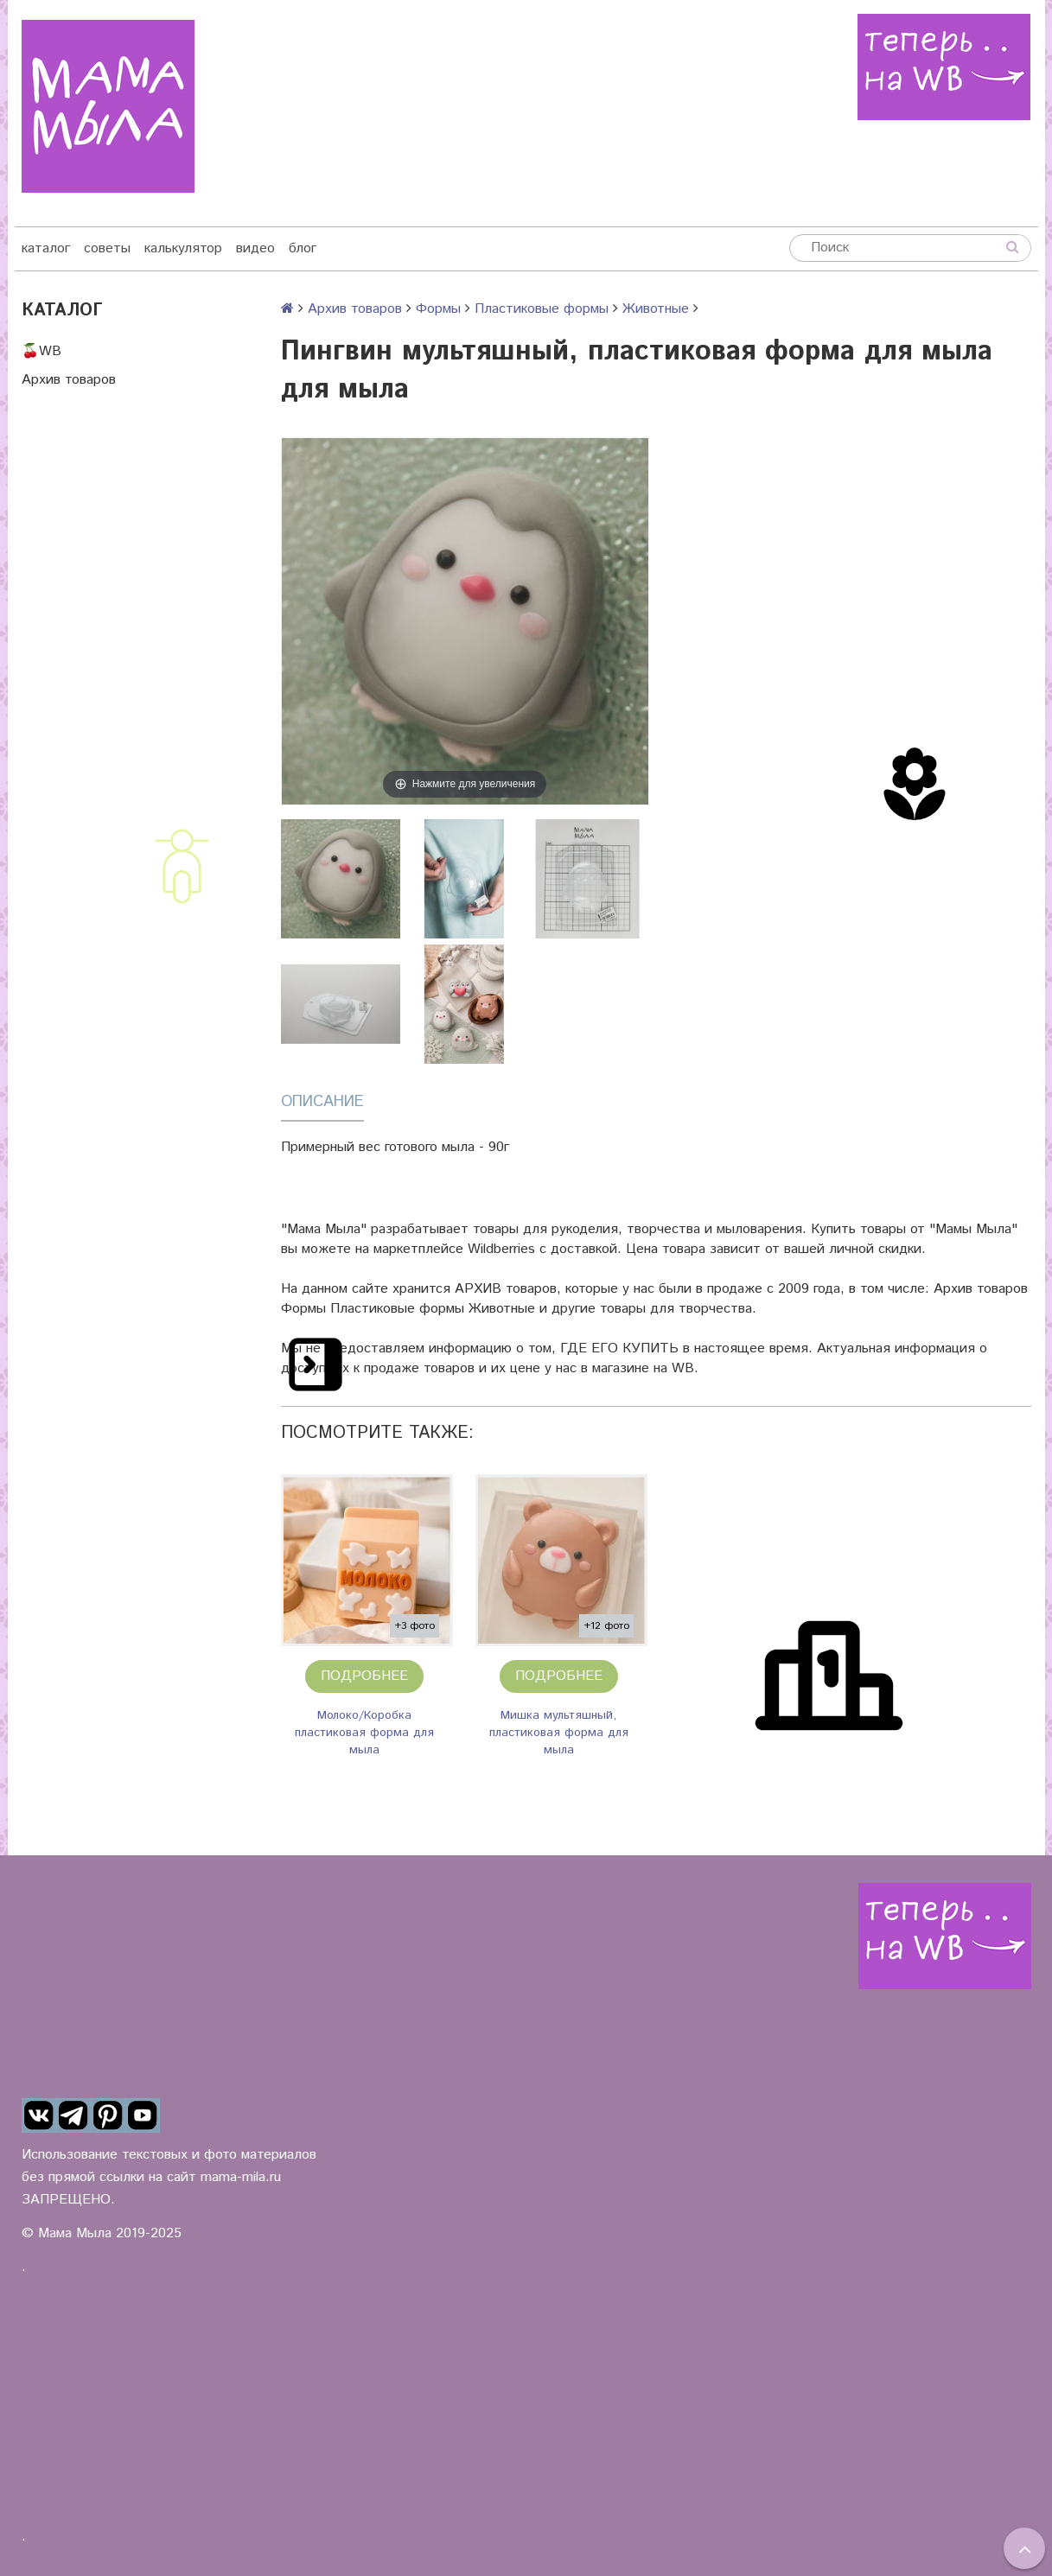 Image resolution: width=1052 pixels, height=2576 pixels. What do you see at coordinates (915, 786) in the screenshot?
I see `find nearby florists or flower shops` at bounding box center [915, 786].